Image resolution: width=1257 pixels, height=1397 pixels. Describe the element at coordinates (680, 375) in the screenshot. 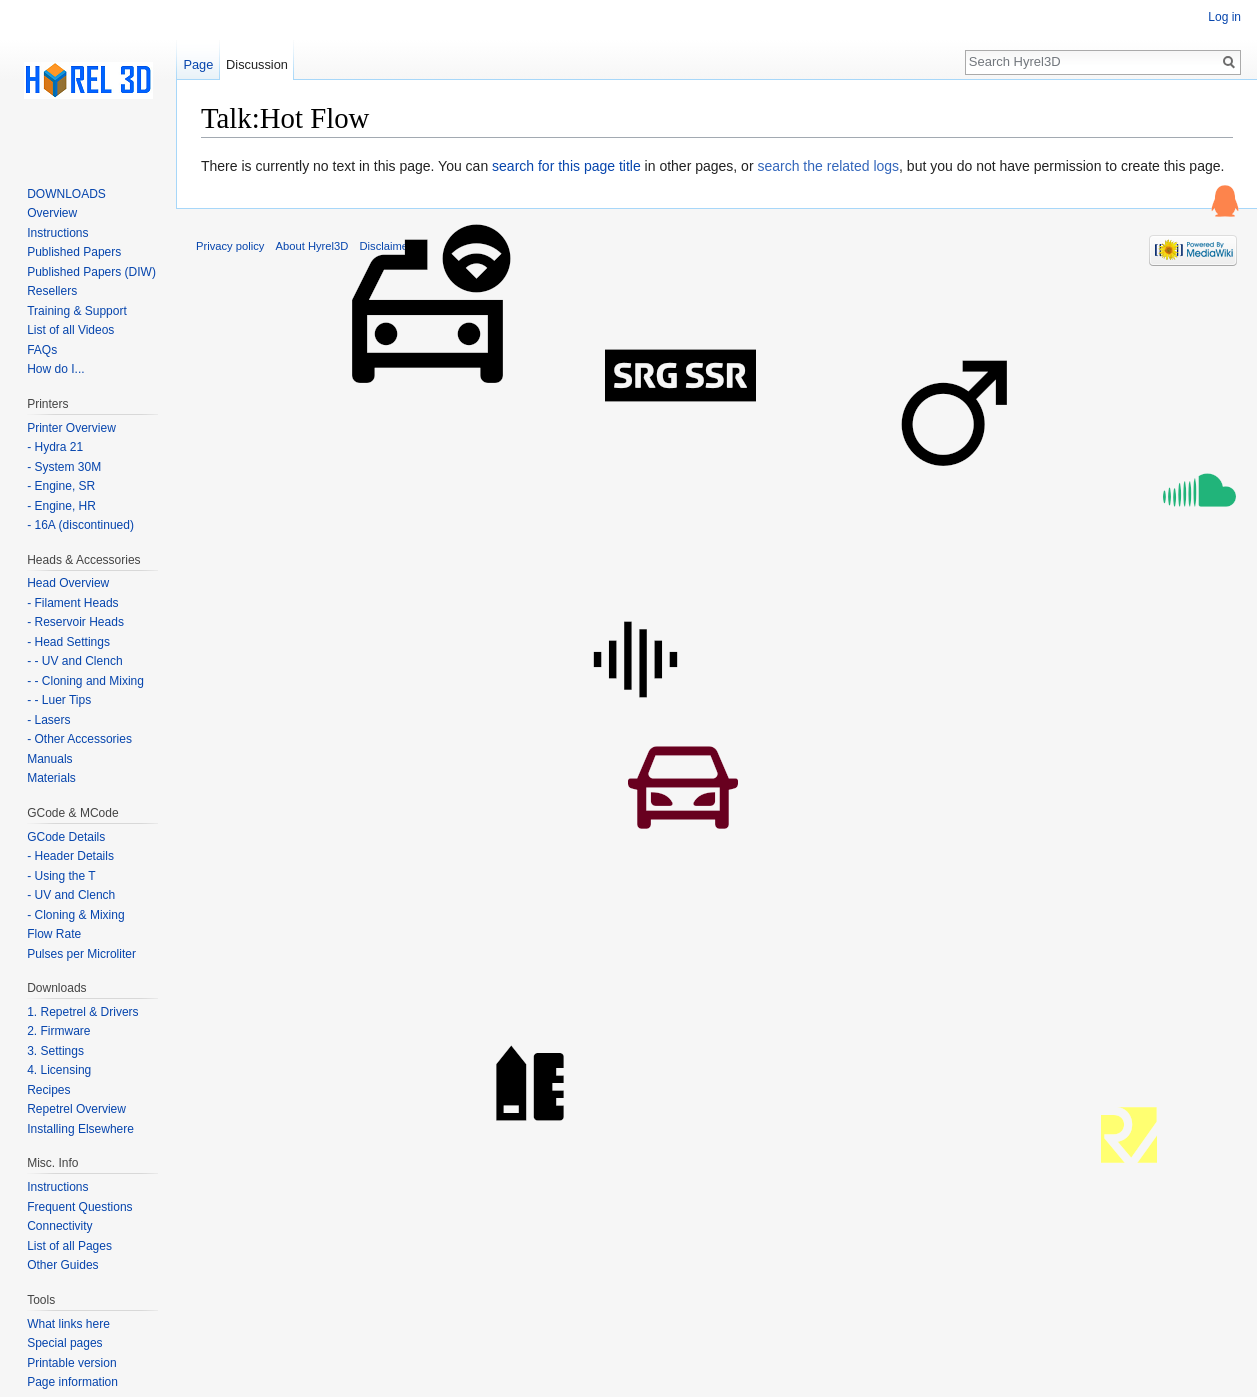

I see `SRG SSR Swiss broadcasting company logo` at that location.